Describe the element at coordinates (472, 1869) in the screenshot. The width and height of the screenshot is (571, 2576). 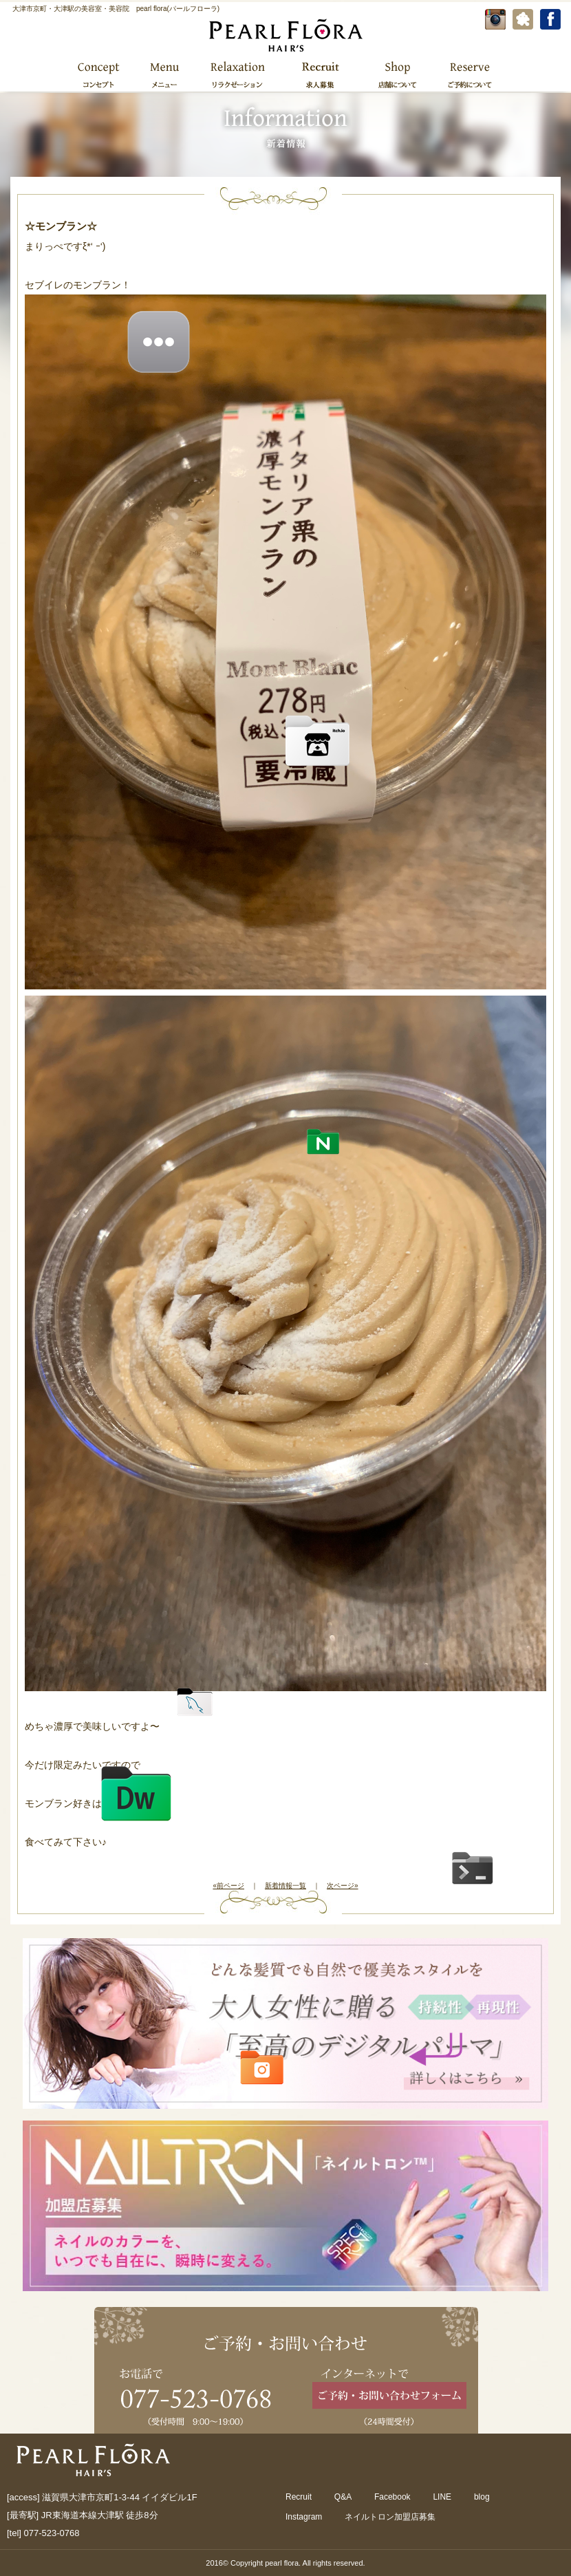
I see `open windows terminal projects folder` at that location.